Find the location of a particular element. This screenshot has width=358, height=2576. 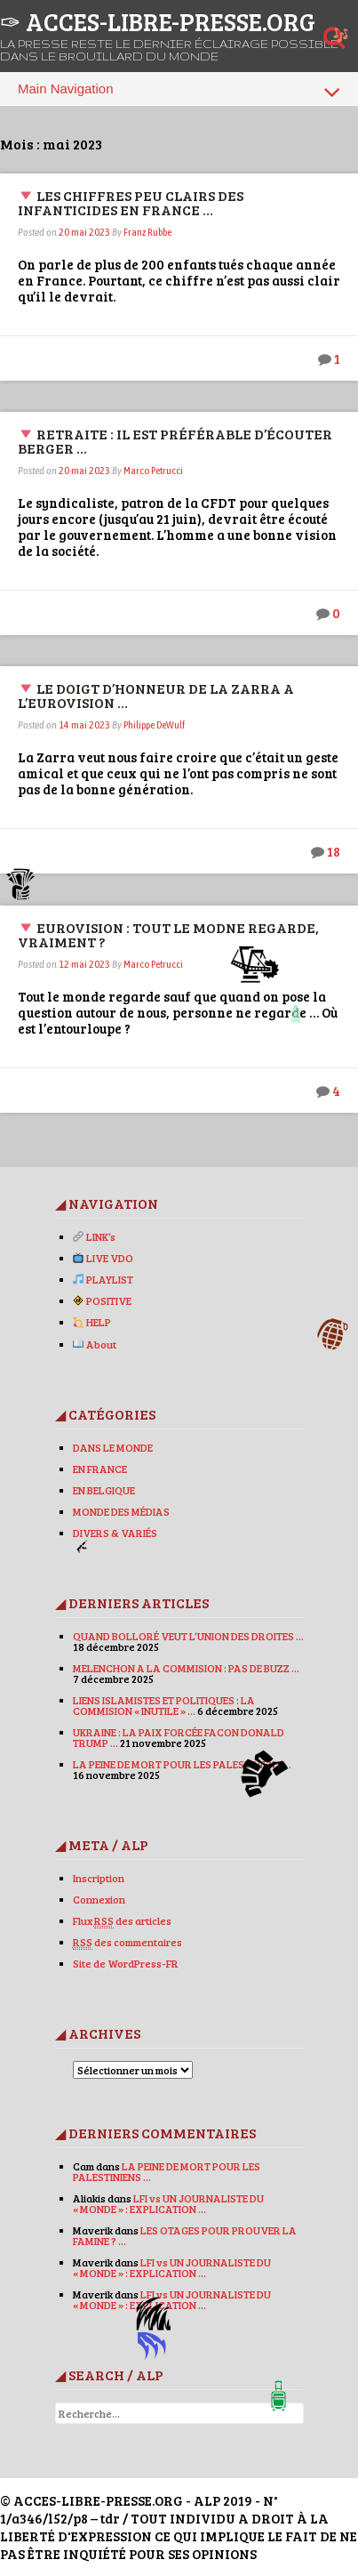

access music or audio player is located at coordinates (340, 35).